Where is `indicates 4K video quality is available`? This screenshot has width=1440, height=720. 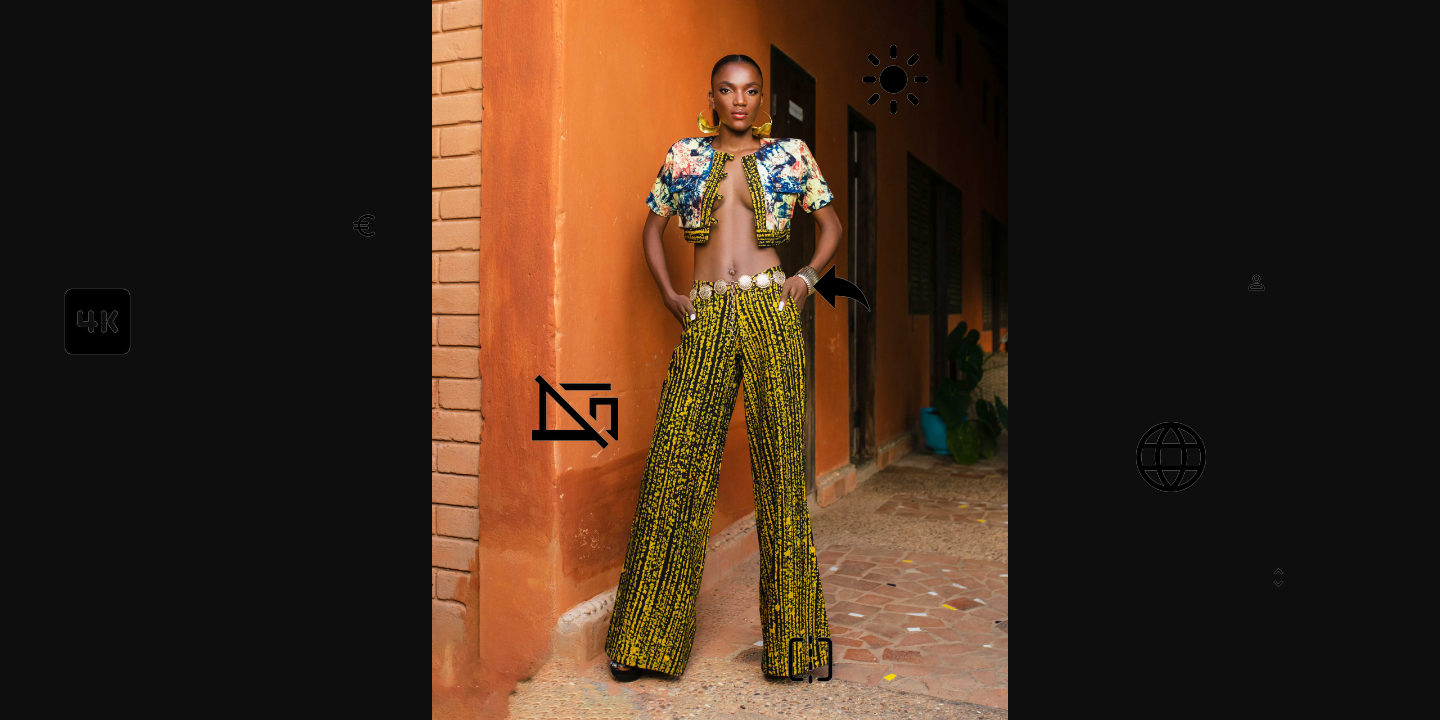 indicates 4K video quality is available is located at coordinates (97, 321).